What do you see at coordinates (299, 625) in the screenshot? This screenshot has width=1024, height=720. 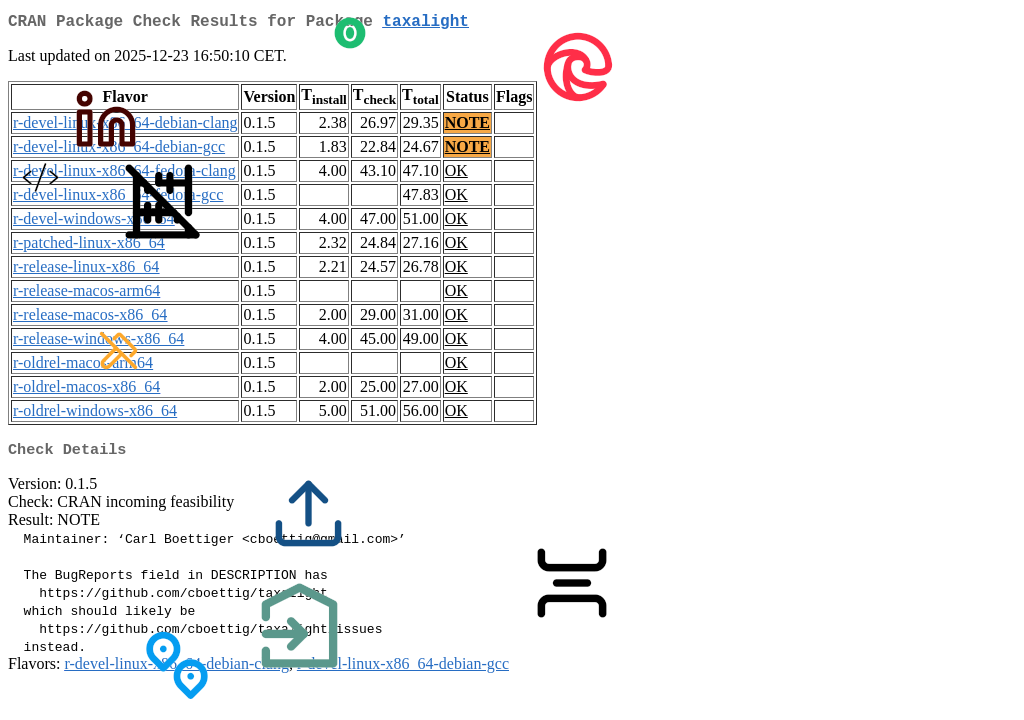 I see `transfer funds or items into an account` at bounding box center [299, 625].